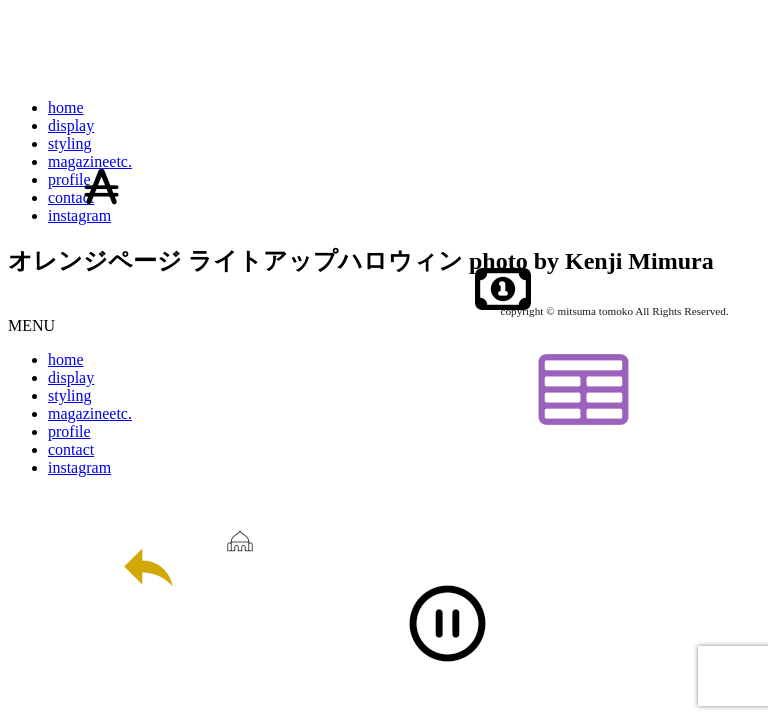 The width and height of the screenshot is (768, 720). Describe the element at coordinates (583, 389) in the screenshot. I see `view data in table format` at that location.